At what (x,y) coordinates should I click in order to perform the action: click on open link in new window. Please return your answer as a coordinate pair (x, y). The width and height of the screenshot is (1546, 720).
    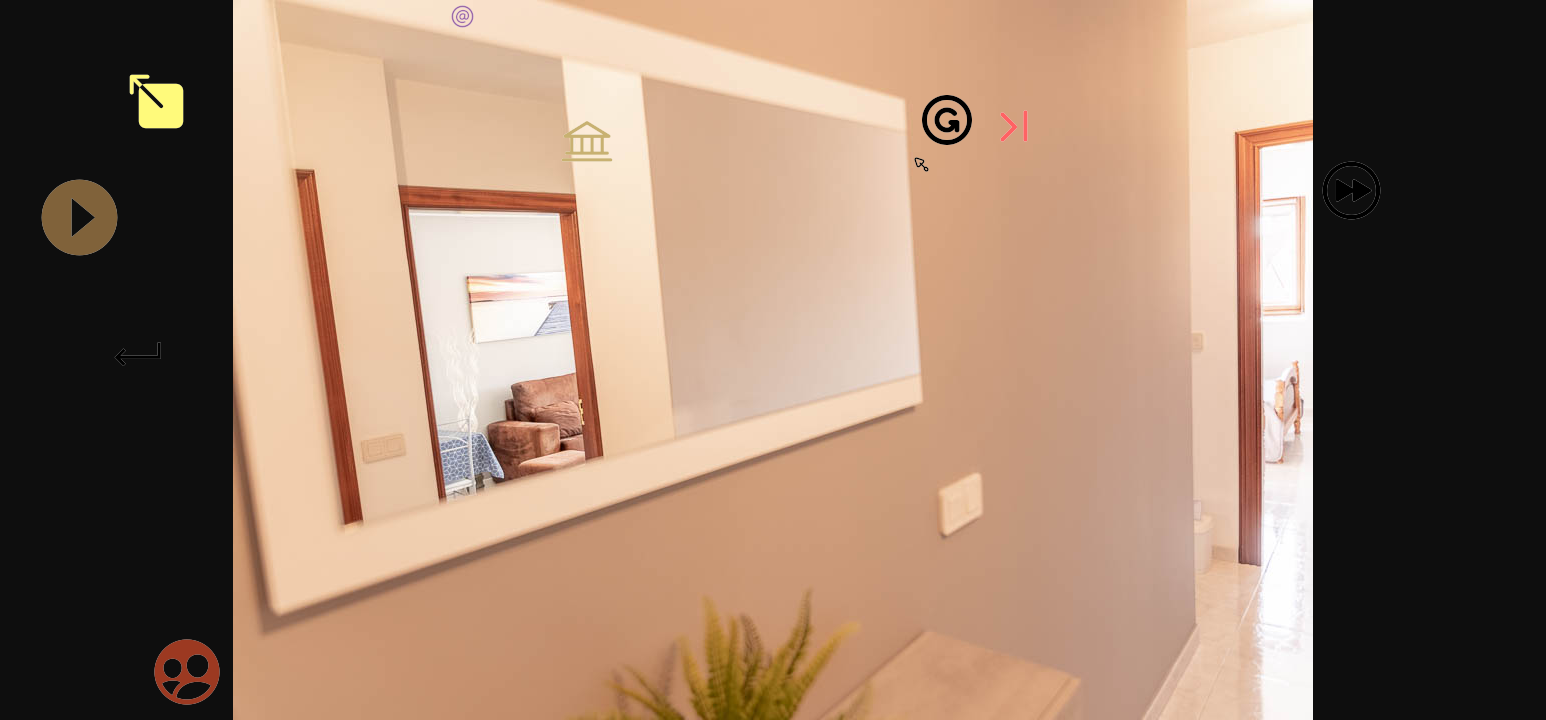
    Looking at the image, I should click on (156, 101).